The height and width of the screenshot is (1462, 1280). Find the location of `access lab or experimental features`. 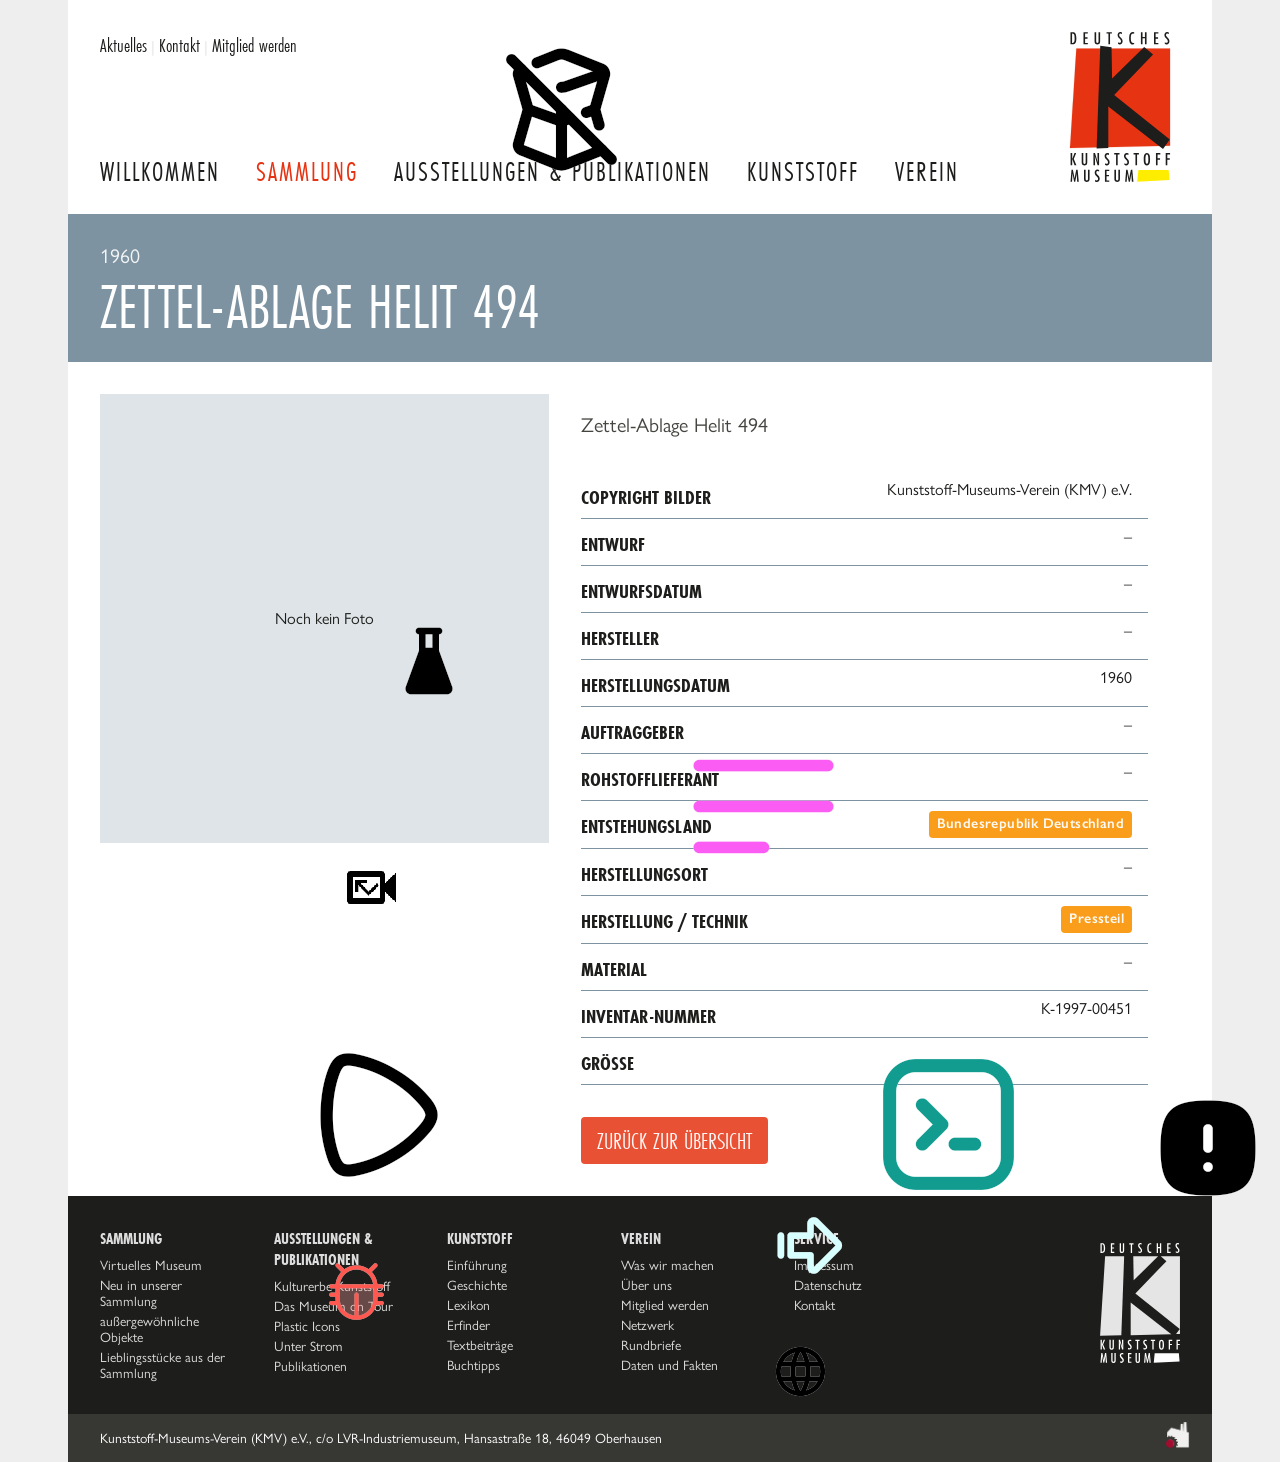

access lab or experimental features is located at coordinates (429, 661).